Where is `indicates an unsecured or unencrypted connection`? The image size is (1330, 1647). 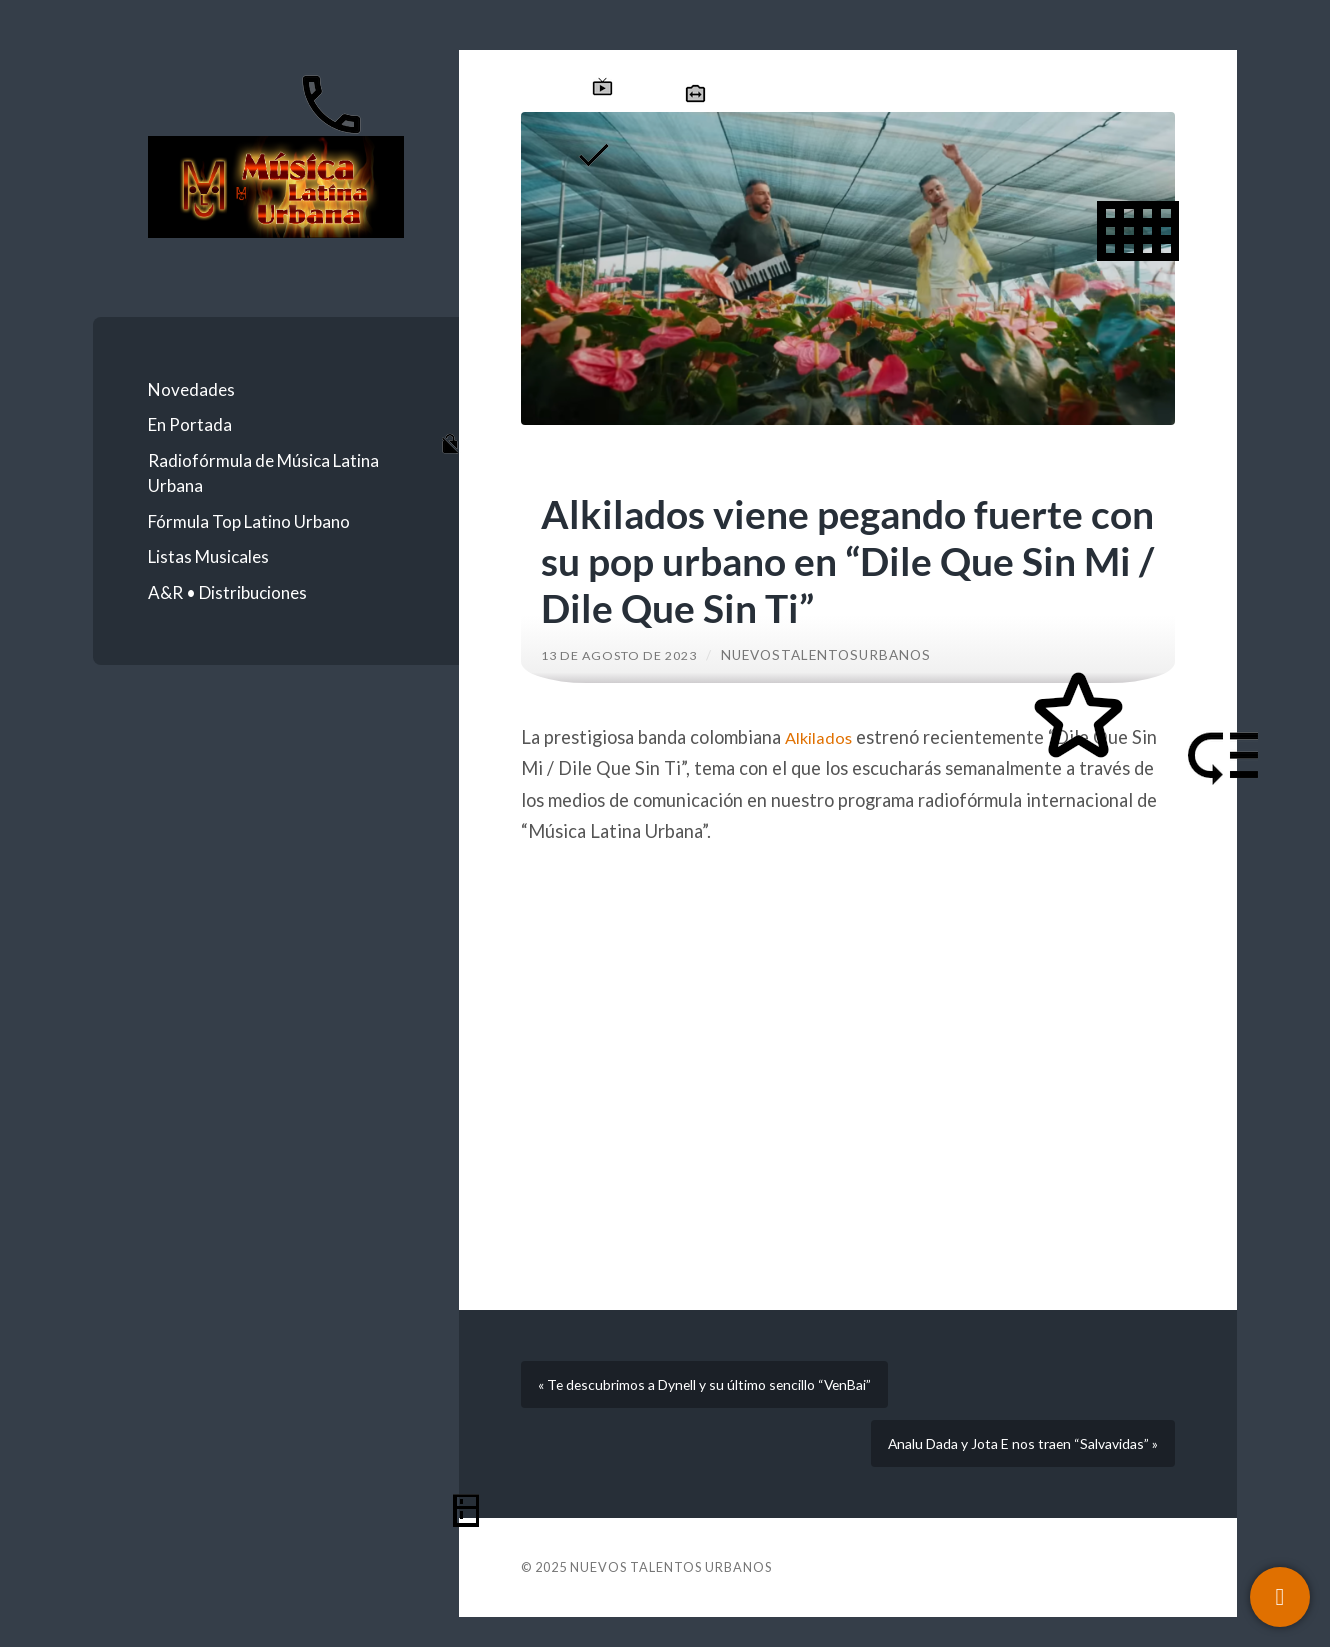 indicates an unsecured or unencrypted connection is located at coordinates (450, 444).